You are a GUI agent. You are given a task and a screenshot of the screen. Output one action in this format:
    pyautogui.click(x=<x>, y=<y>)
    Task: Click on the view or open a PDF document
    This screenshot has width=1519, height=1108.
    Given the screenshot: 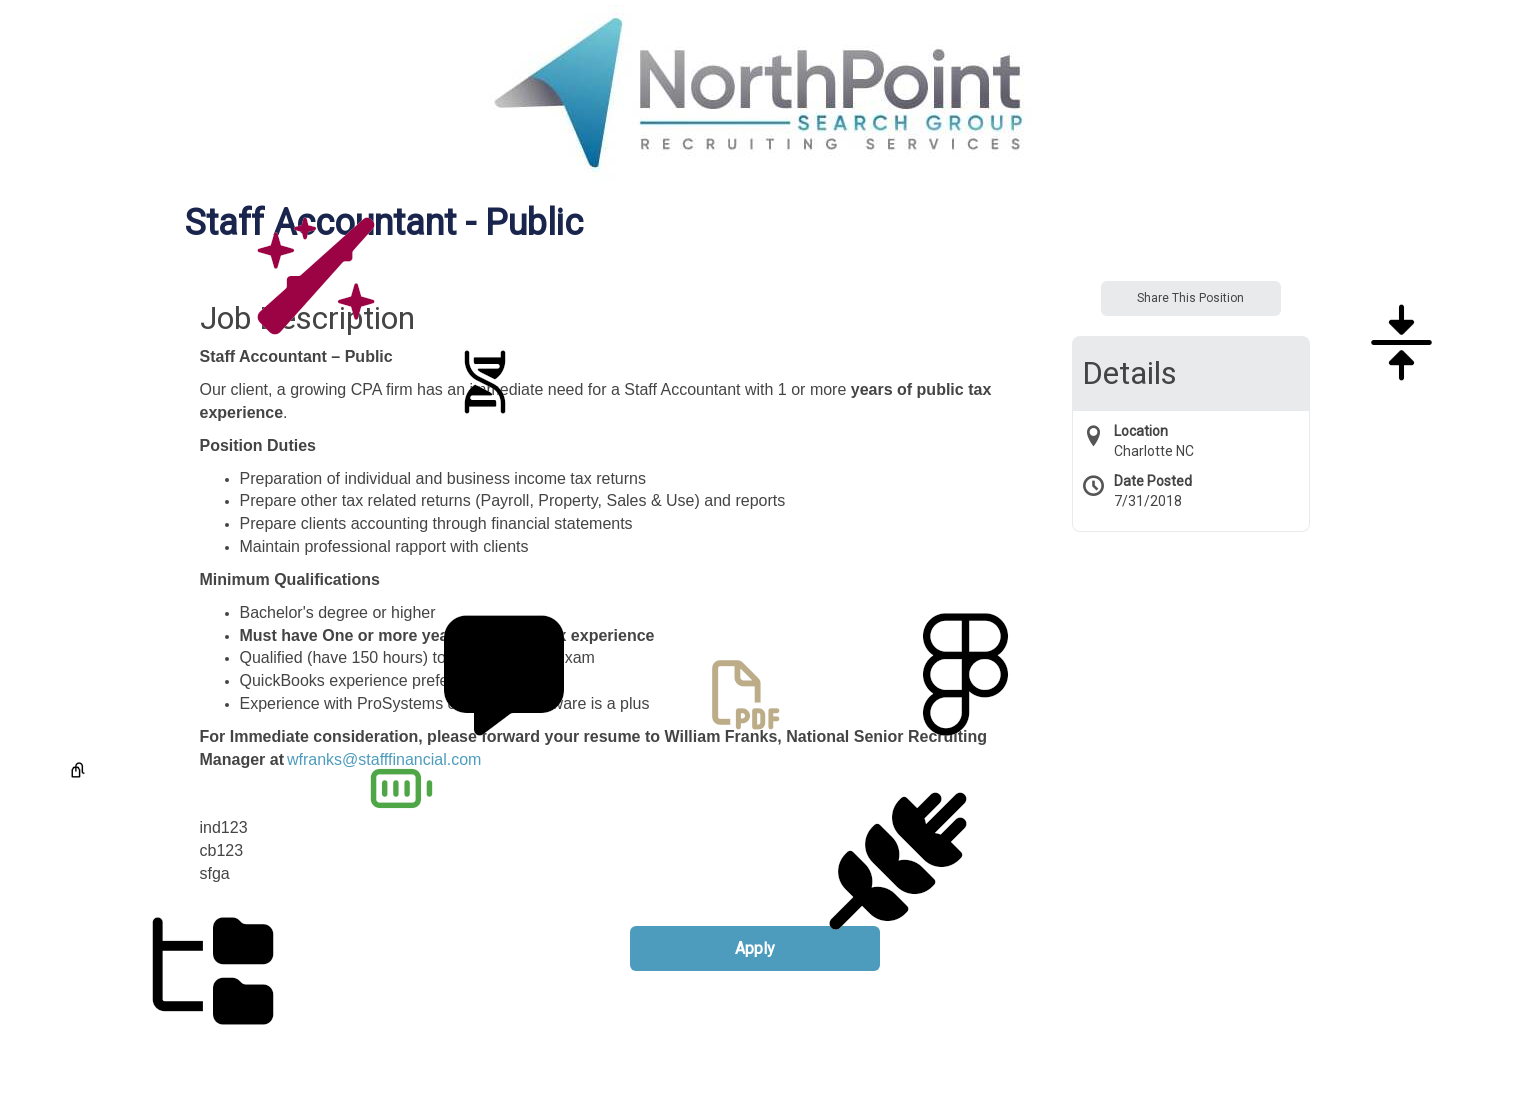 What is the action you would take?
    pyautogui.click(x=744, y=692)
    